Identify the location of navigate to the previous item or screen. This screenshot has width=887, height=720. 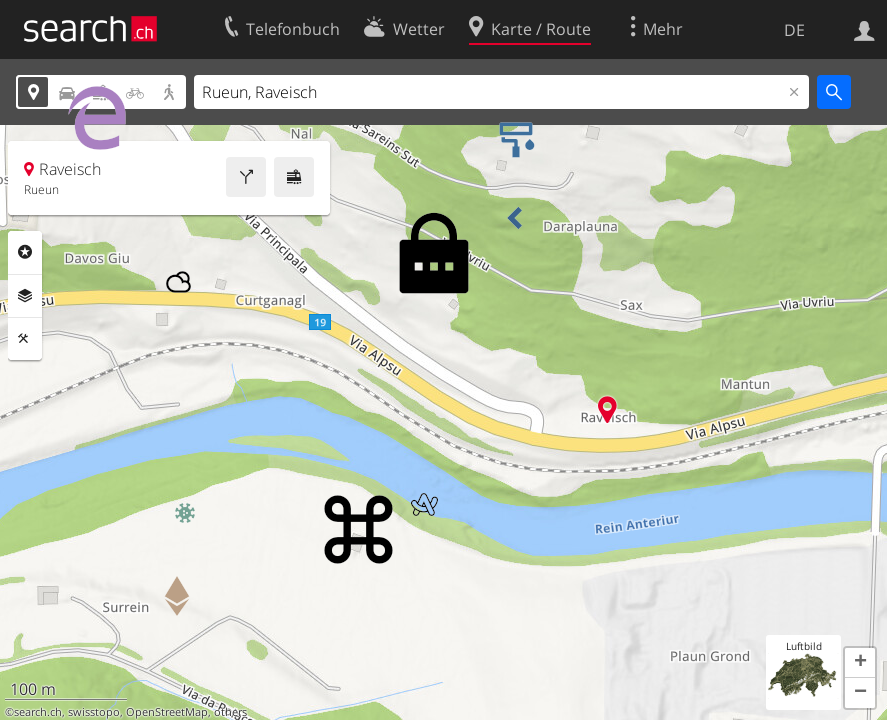
(515, 218).